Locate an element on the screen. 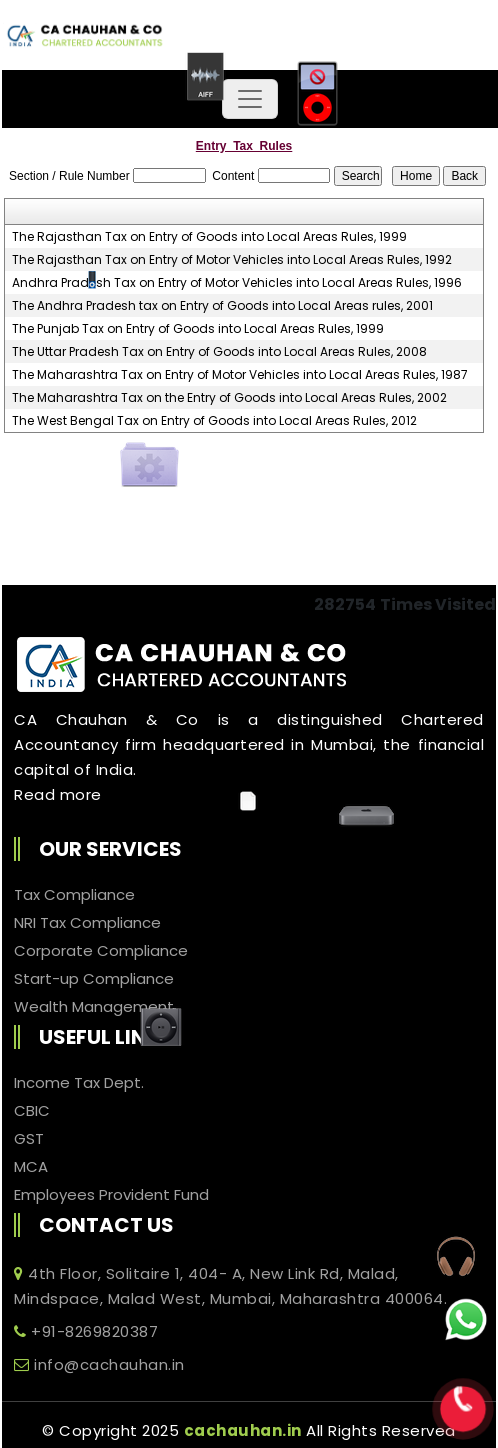 The height and width of the screenshot is (1448, 498). iPod nano device connected is located at coordinates (92, 280).